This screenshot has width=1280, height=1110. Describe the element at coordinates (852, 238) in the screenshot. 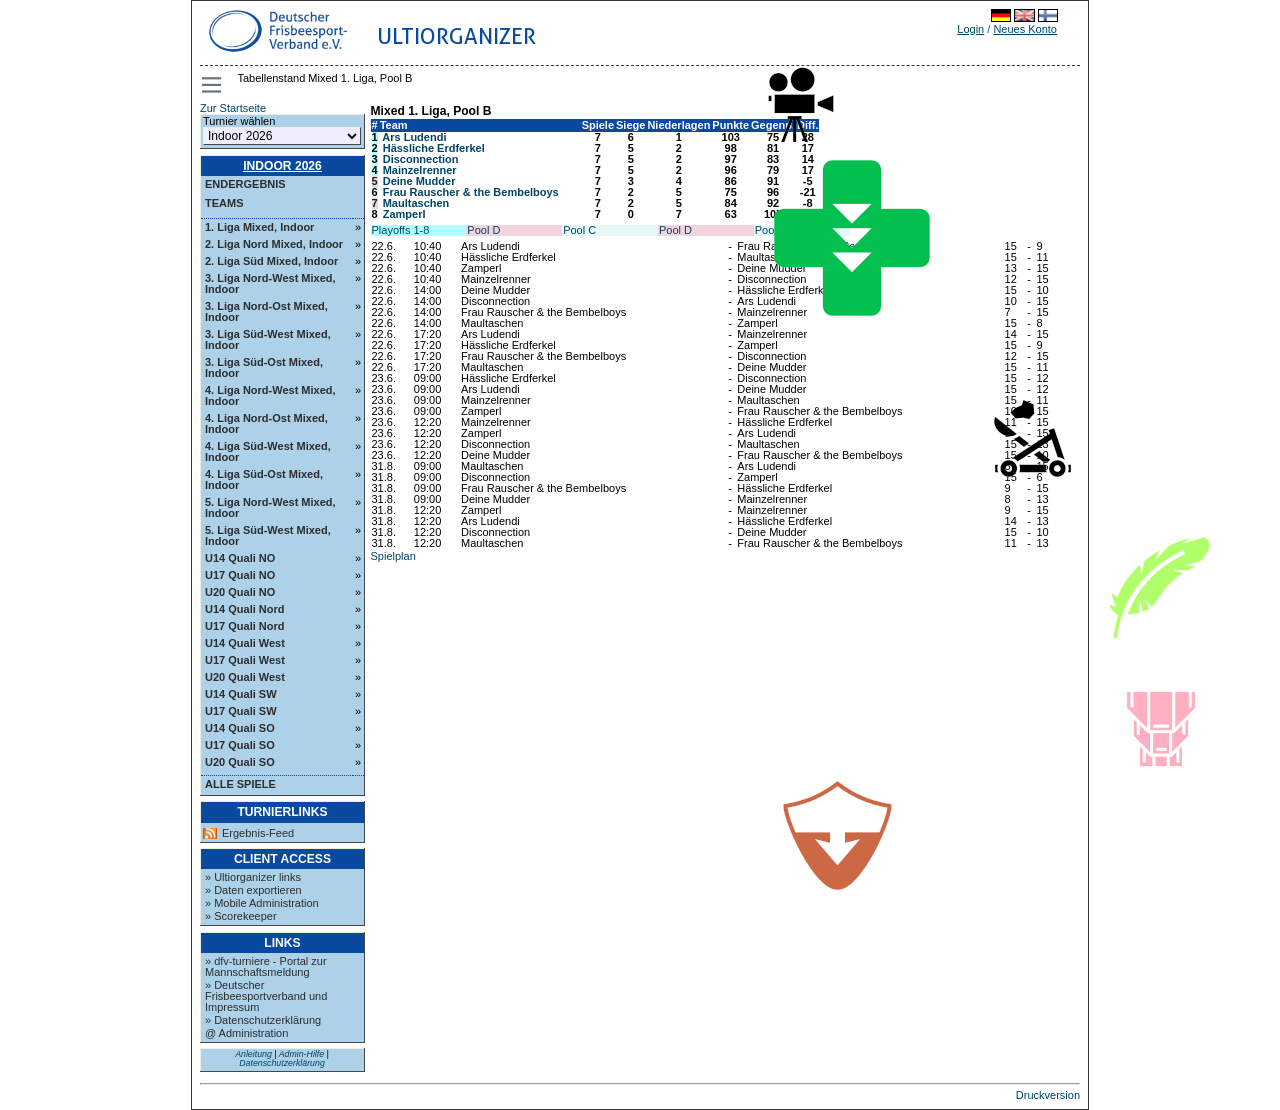

I see `indicates health or HP is decreasing` at that location.